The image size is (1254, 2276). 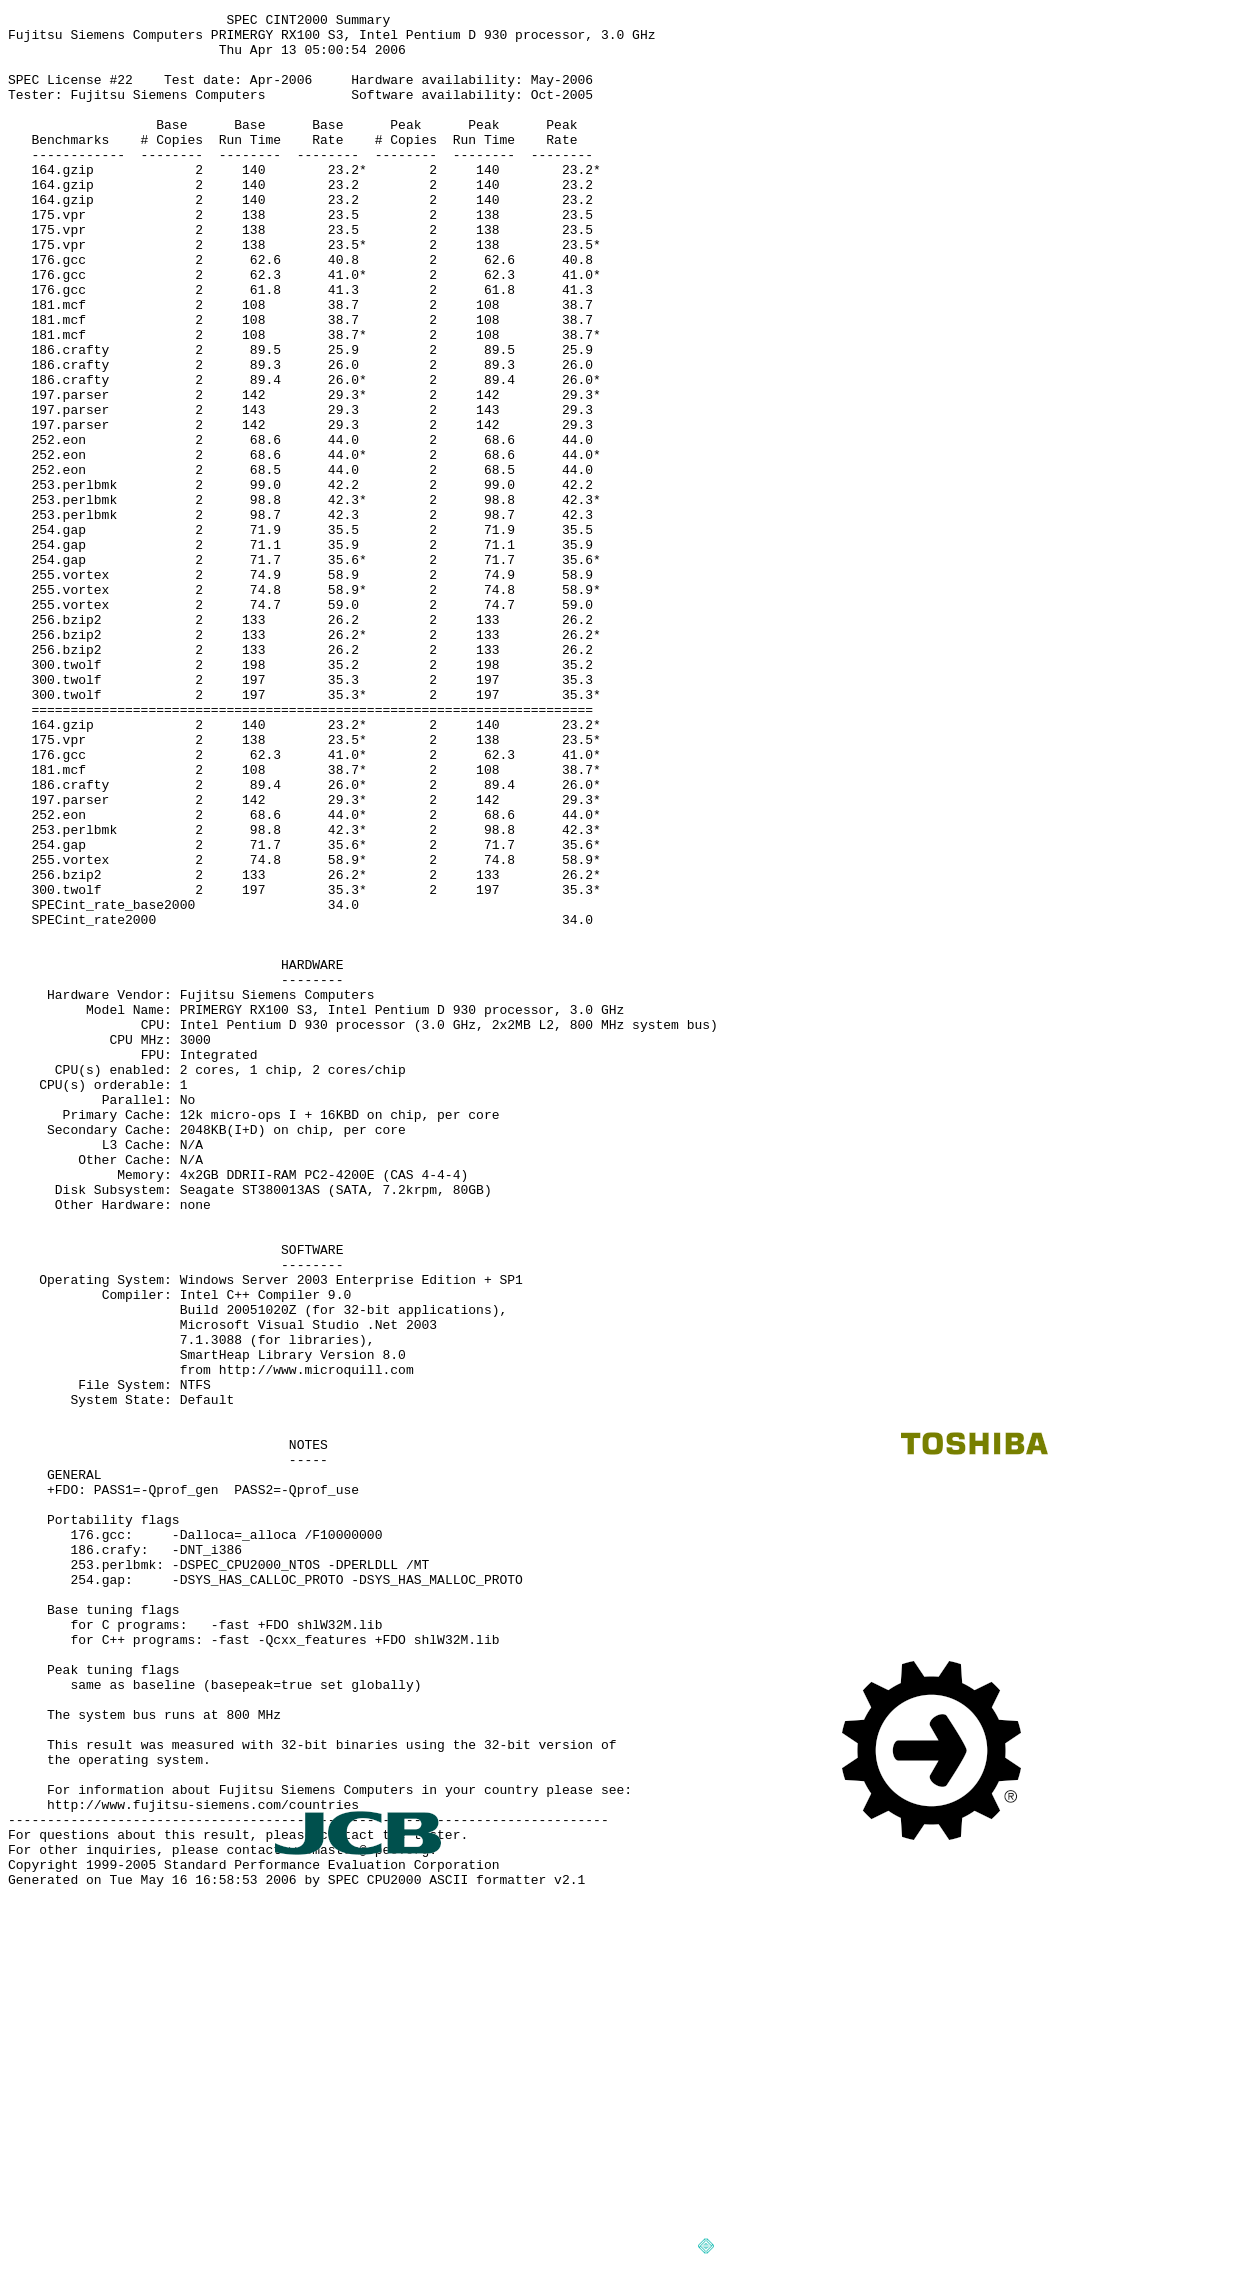 I want to click on pay with JCB credit card, so click(x=358, y=1833).